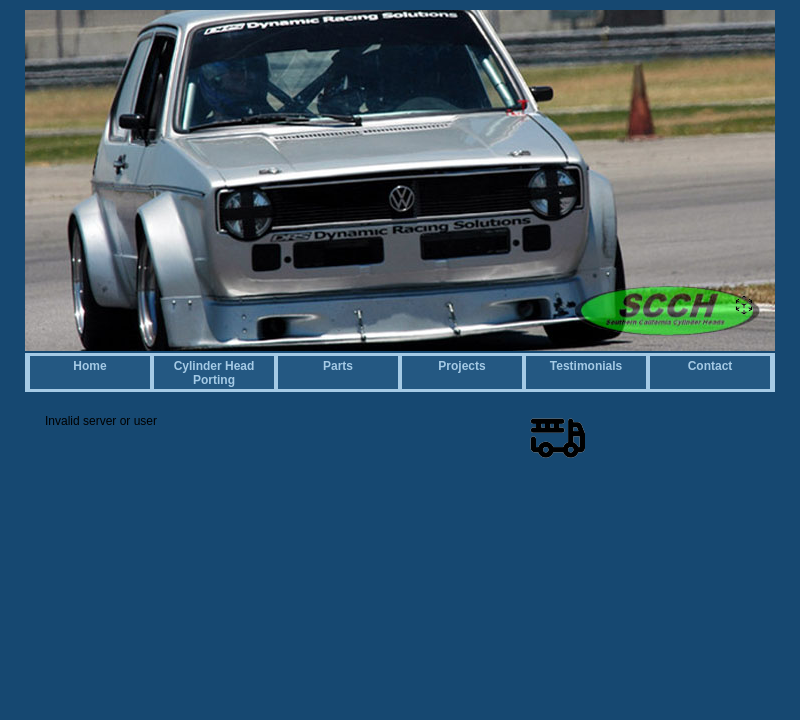 The width and height of the screenshot is (800, 720). What do you see at coordinates (744, 305) in the screenshot?
I see `access apple AR features or settings` at bounding box center [744, 305].